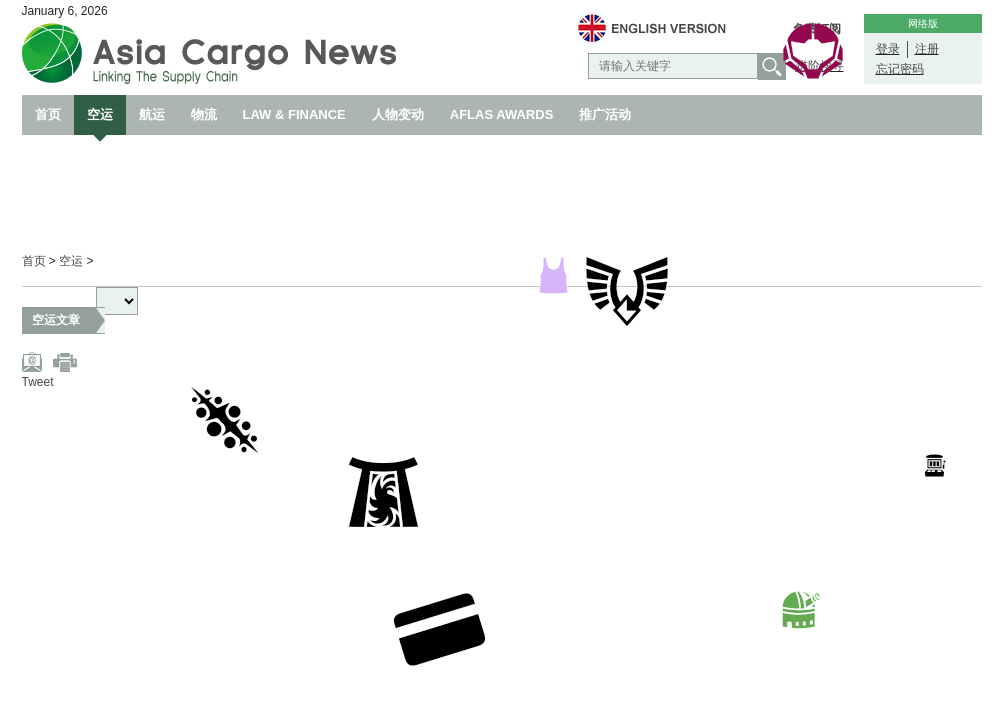 This screenshot has height=720, width=1003. I want to click on open slot machine game, so click(934, 465).